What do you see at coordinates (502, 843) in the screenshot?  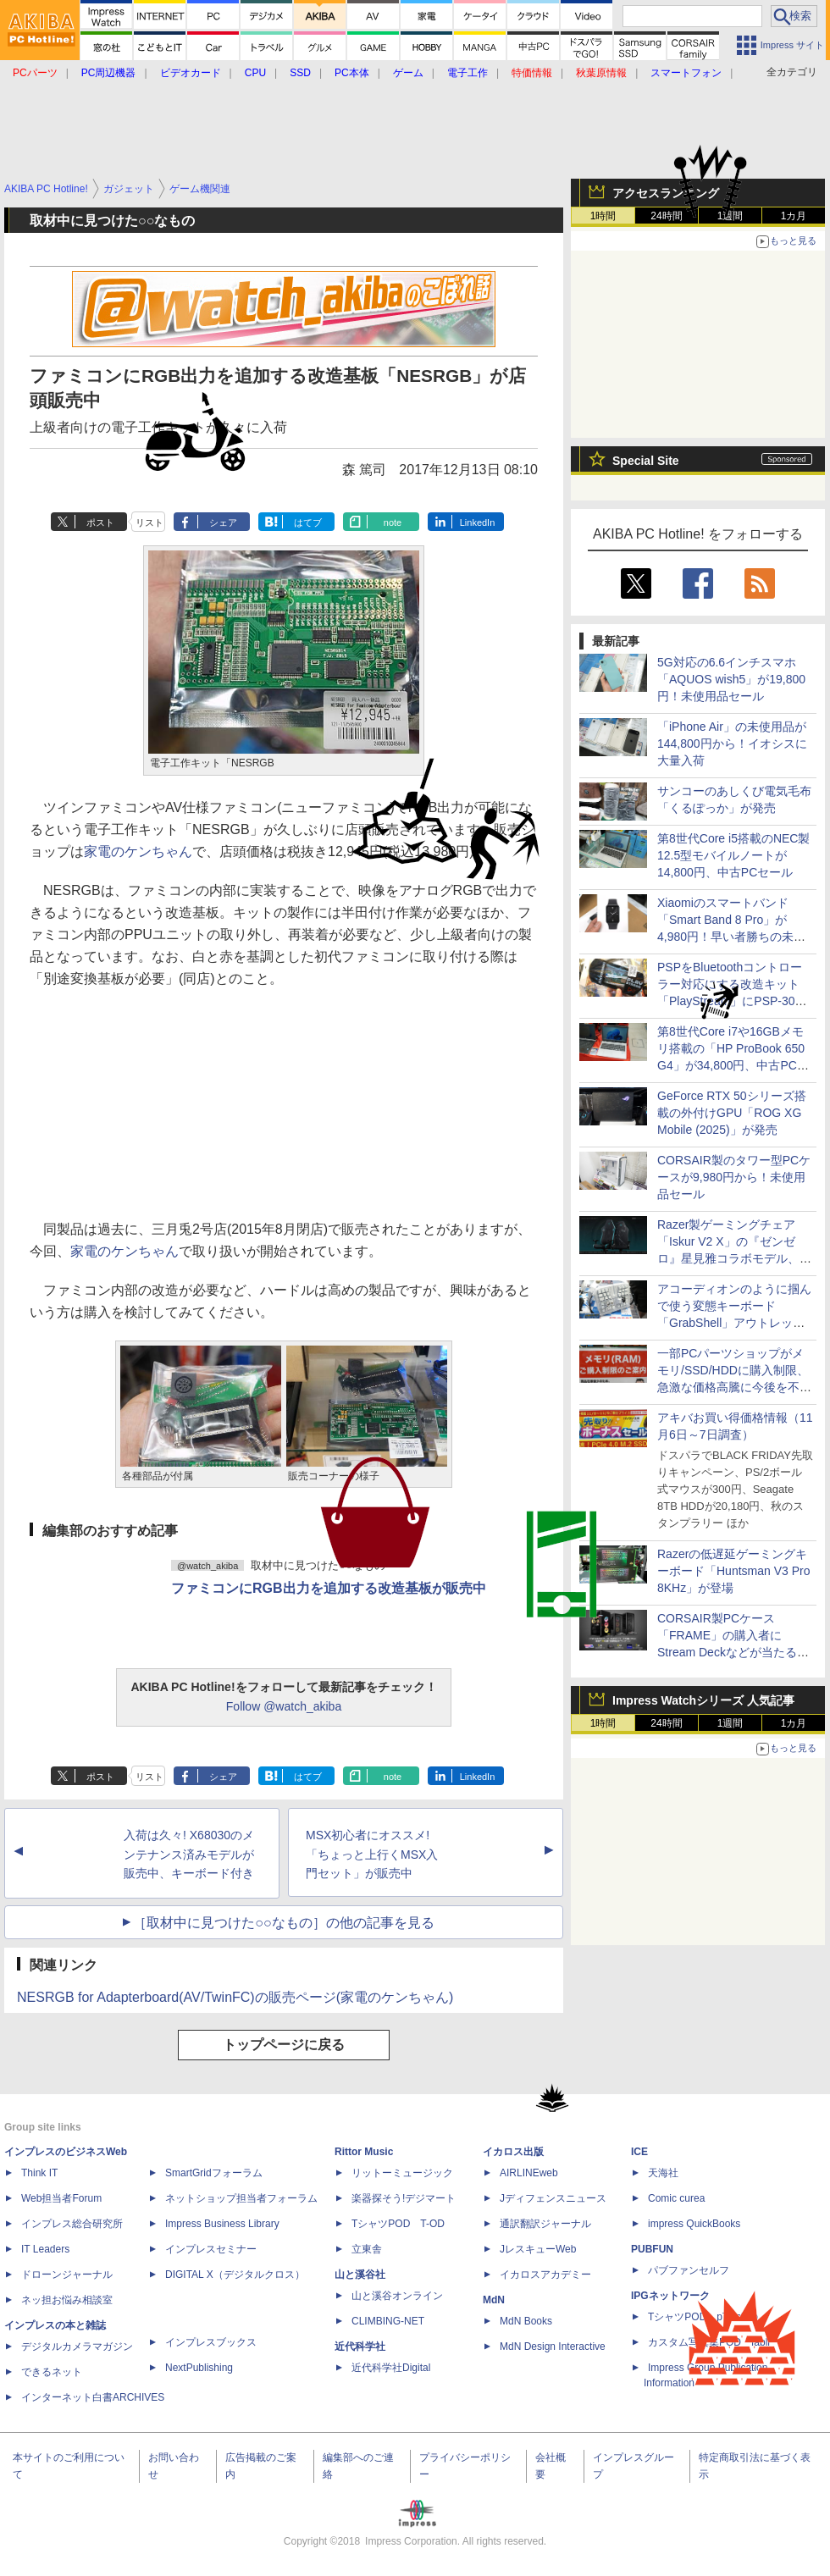 I see `access mining or resource gathering features` at bounding box center [502, 843].